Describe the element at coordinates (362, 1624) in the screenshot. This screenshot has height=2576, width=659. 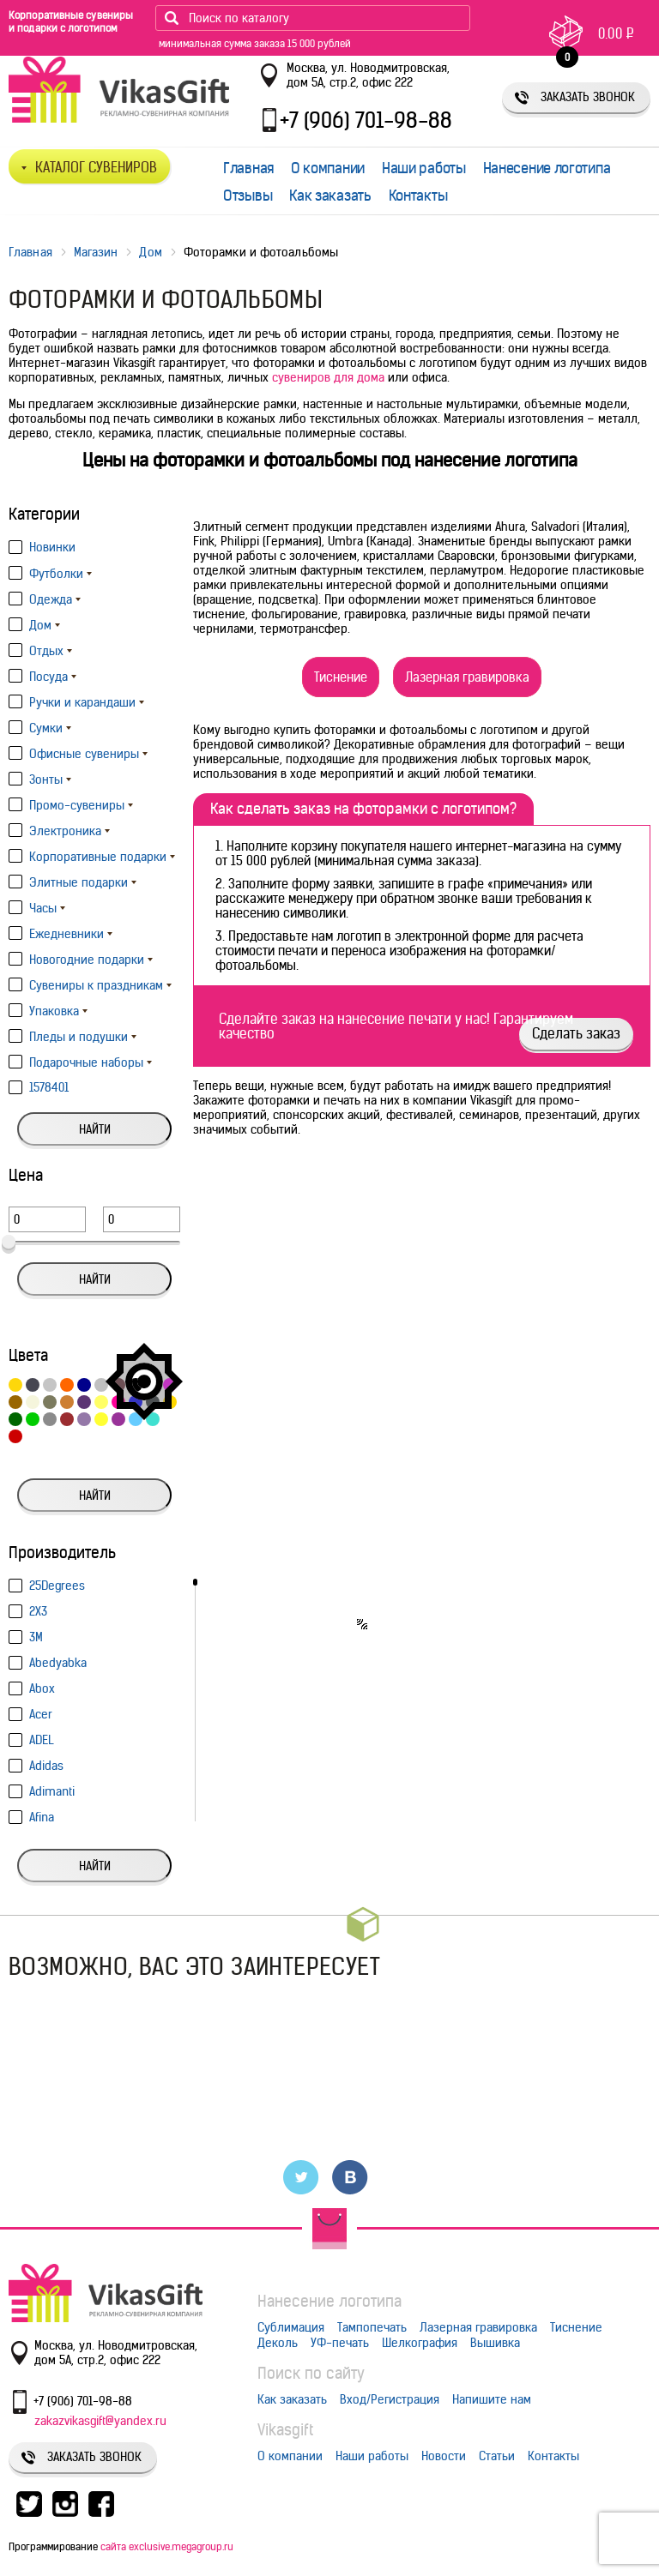
I see `enable lens flare or light leak effect` at that location.